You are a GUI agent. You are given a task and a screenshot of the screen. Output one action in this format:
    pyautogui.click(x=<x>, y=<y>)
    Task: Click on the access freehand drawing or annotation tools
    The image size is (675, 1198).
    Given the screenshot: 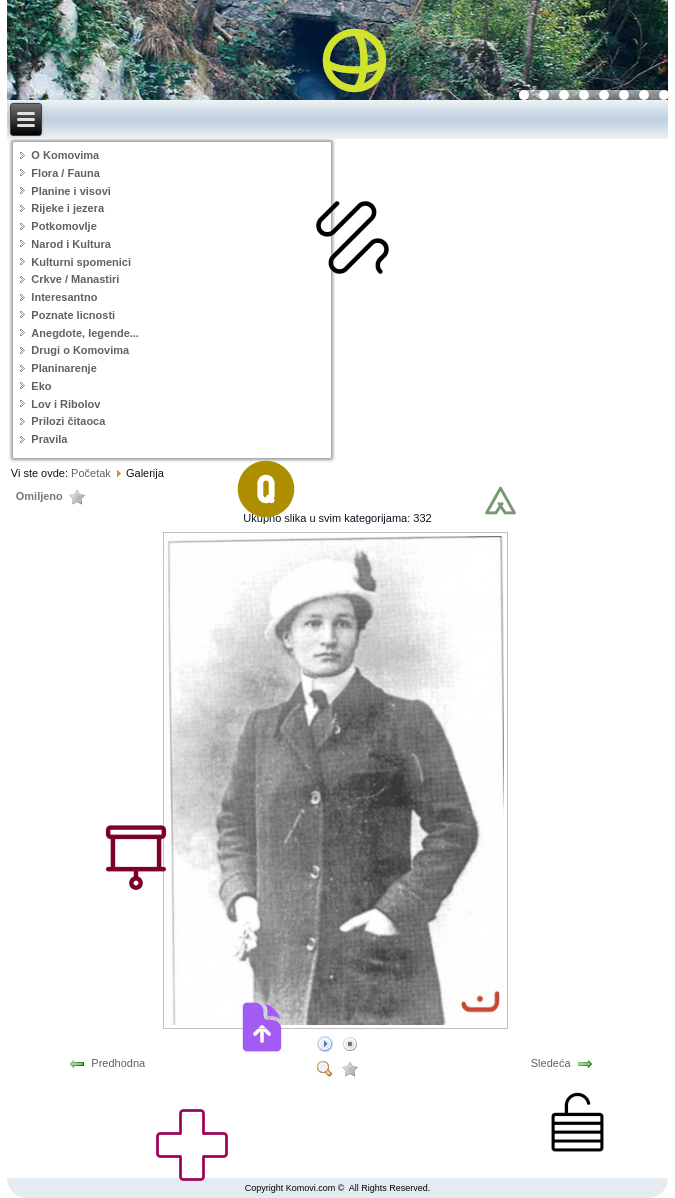 What is the action you would take?
    pyautogui.click(x=352, y=237)
    